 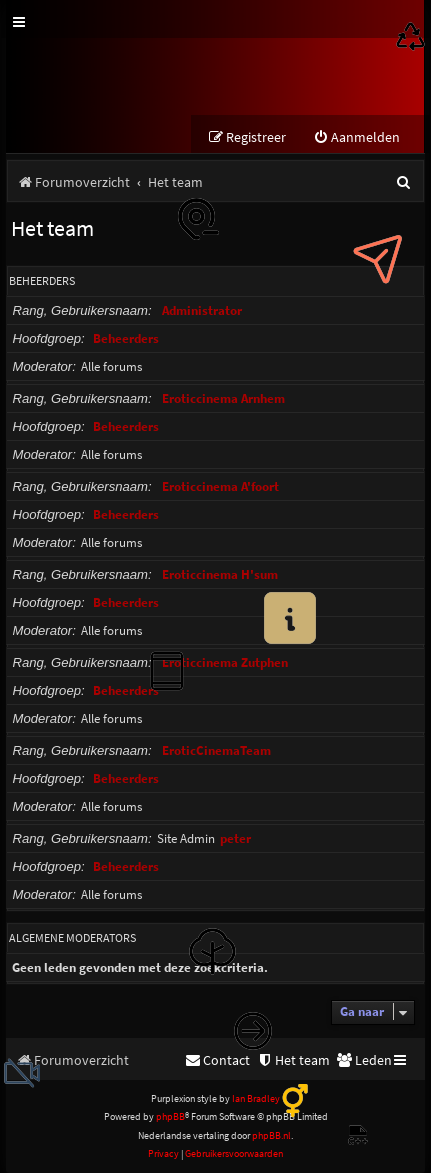 I want to click on remove a location pin from the map, so click(x=196, y=218).